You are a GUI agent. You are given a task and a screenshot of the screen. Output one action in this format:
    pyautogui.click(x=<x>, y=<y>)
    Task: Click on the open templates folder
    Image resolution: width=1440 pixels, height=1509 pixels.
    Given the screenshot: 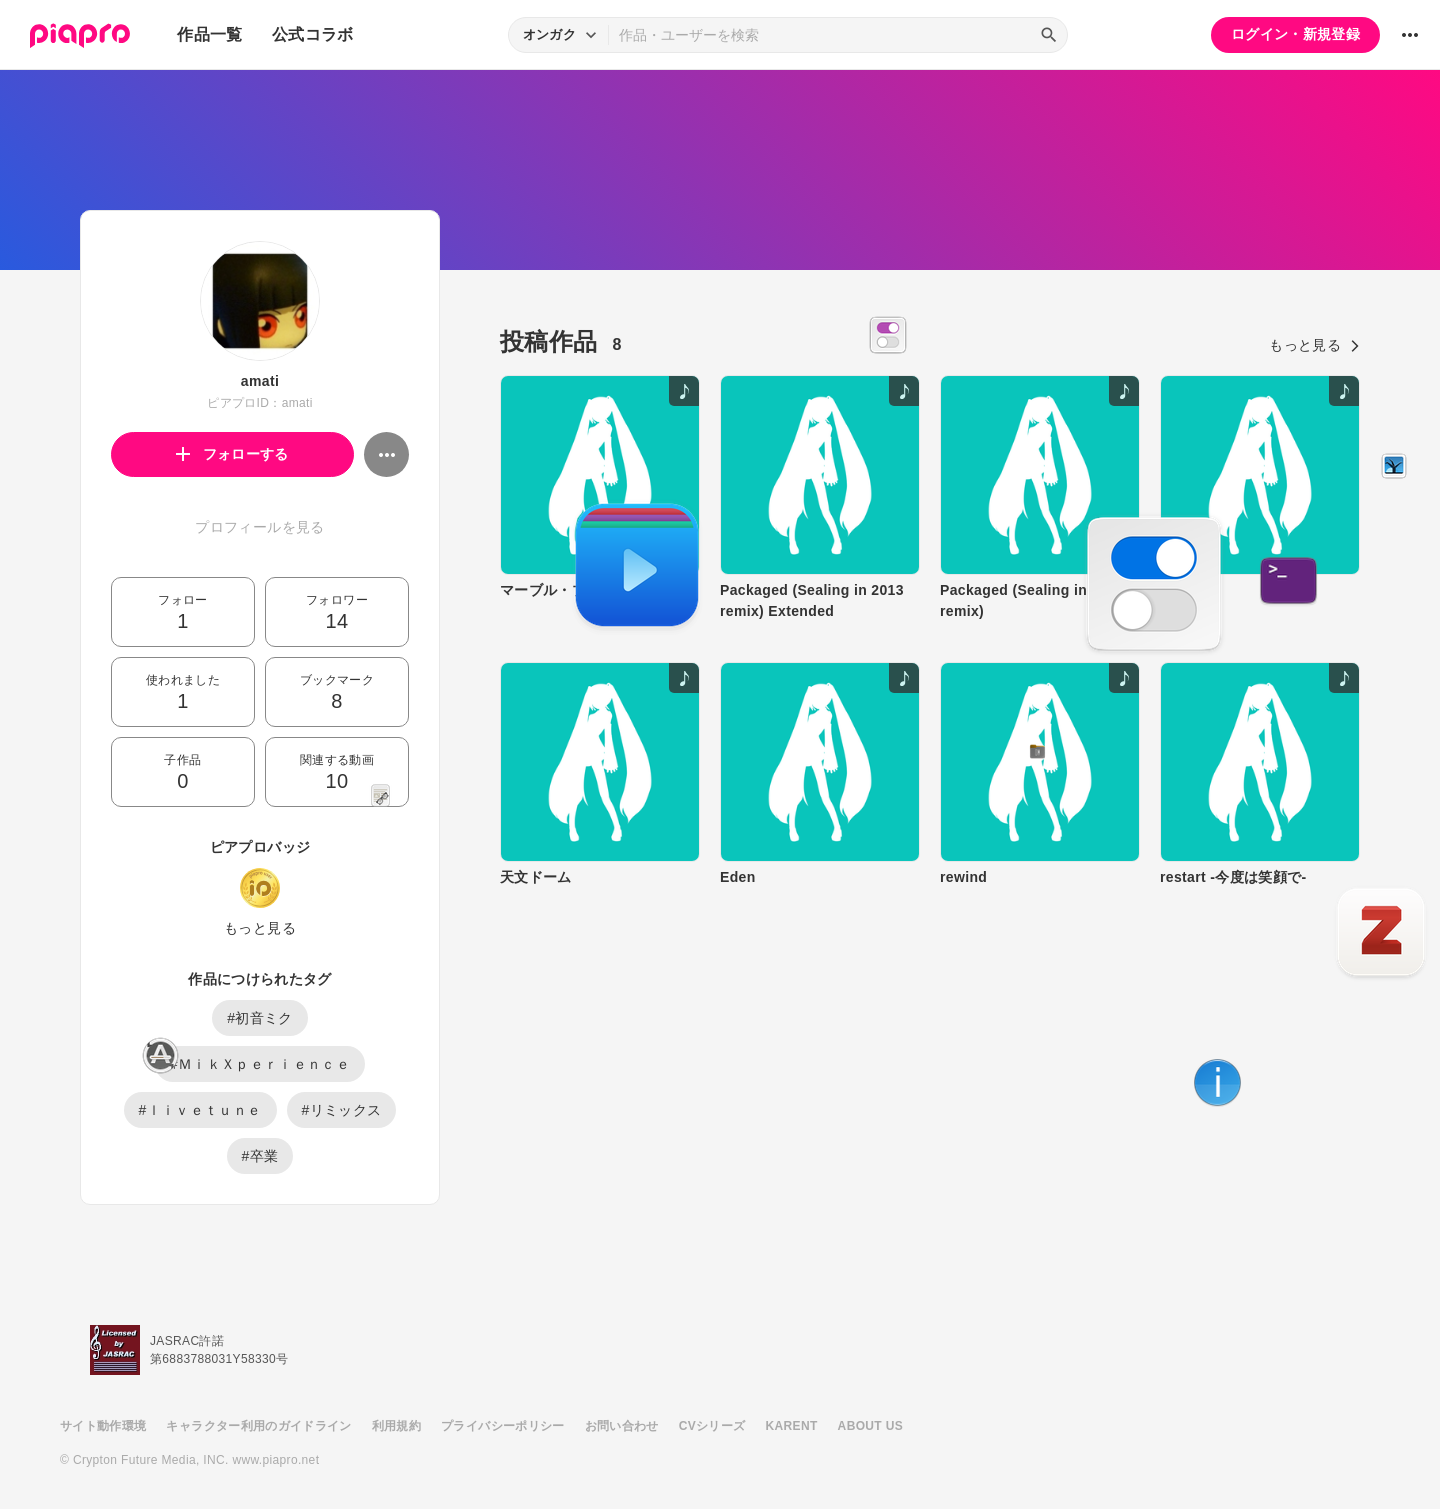 What is the action you would take?
    pyautogui.click(x=1037, y=751)
    